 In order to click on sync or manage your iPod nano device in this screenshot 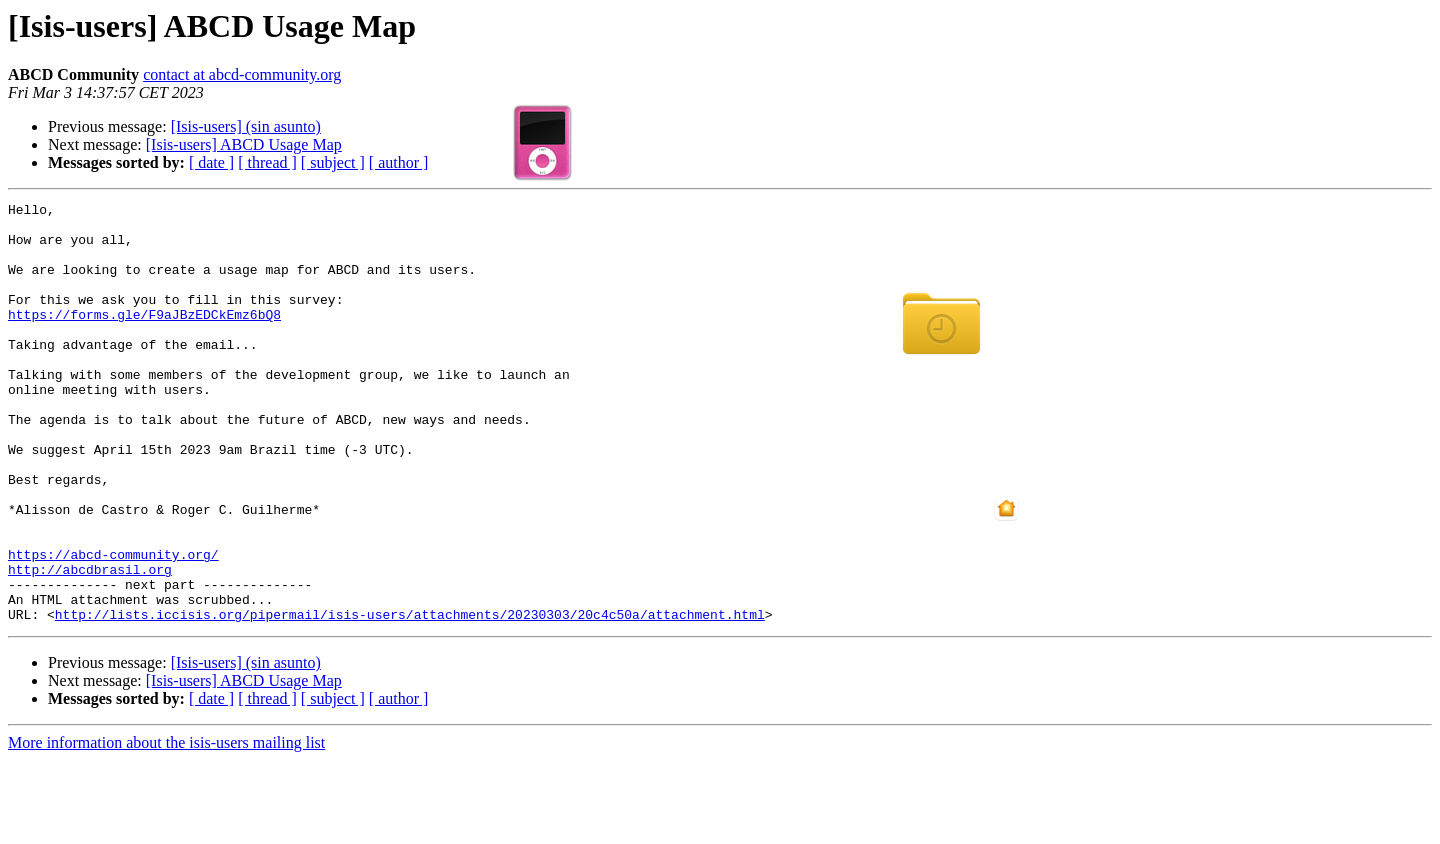, I will do `click(542, 125)`.